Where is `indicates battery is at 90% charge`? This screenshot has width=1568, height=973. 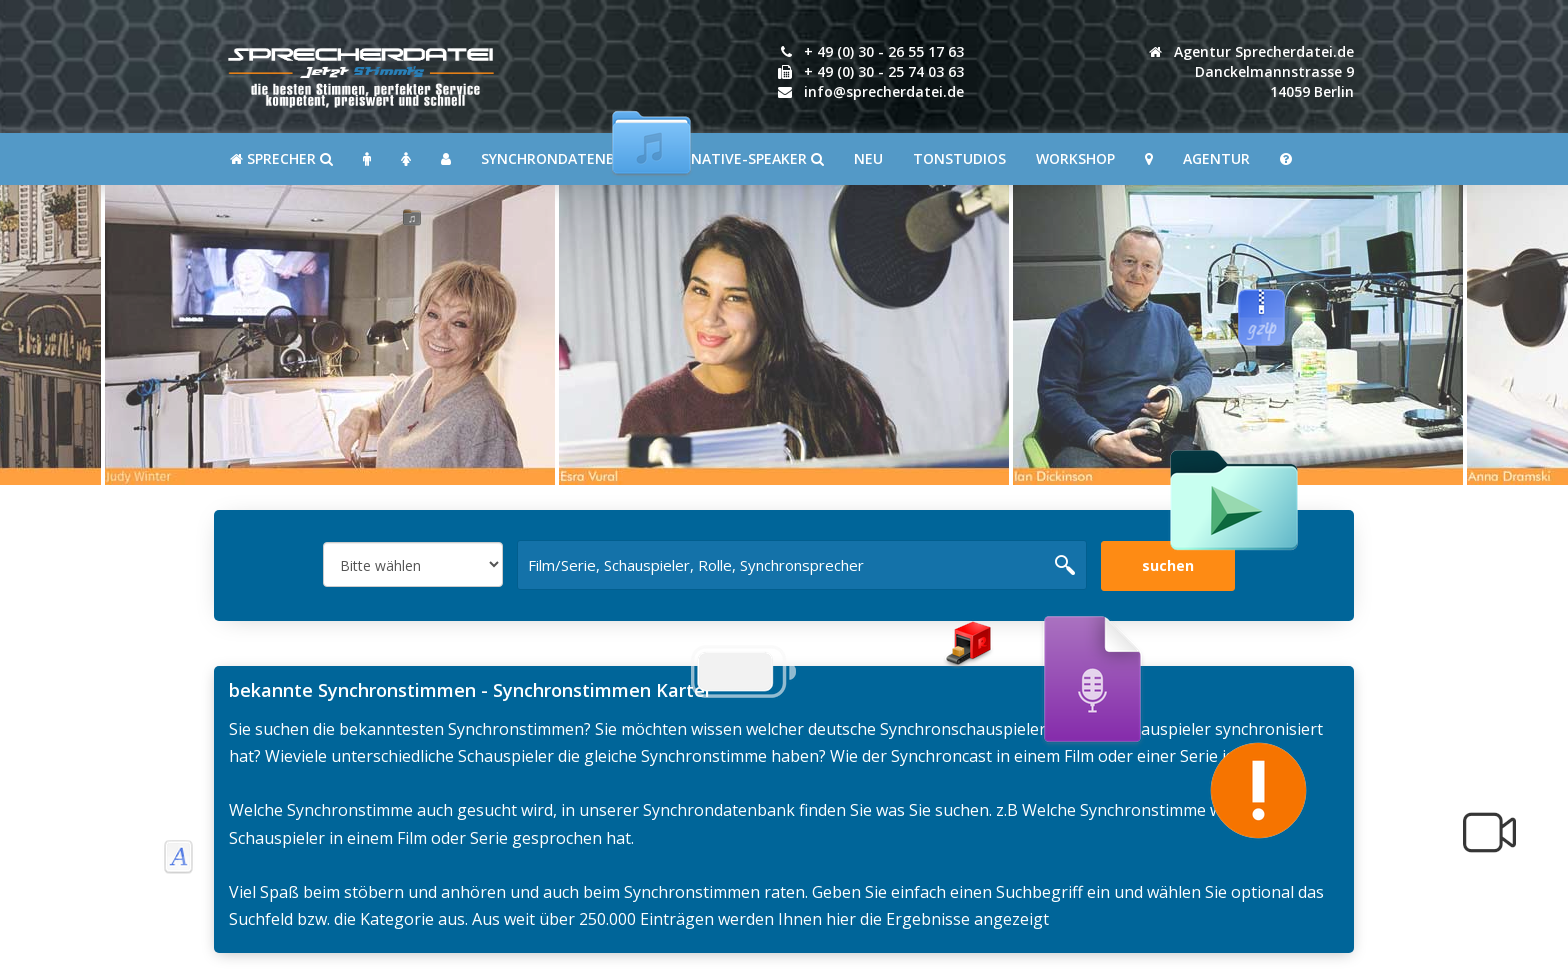
indicates battery is at 90% charge is located at coordinates (743, 671).